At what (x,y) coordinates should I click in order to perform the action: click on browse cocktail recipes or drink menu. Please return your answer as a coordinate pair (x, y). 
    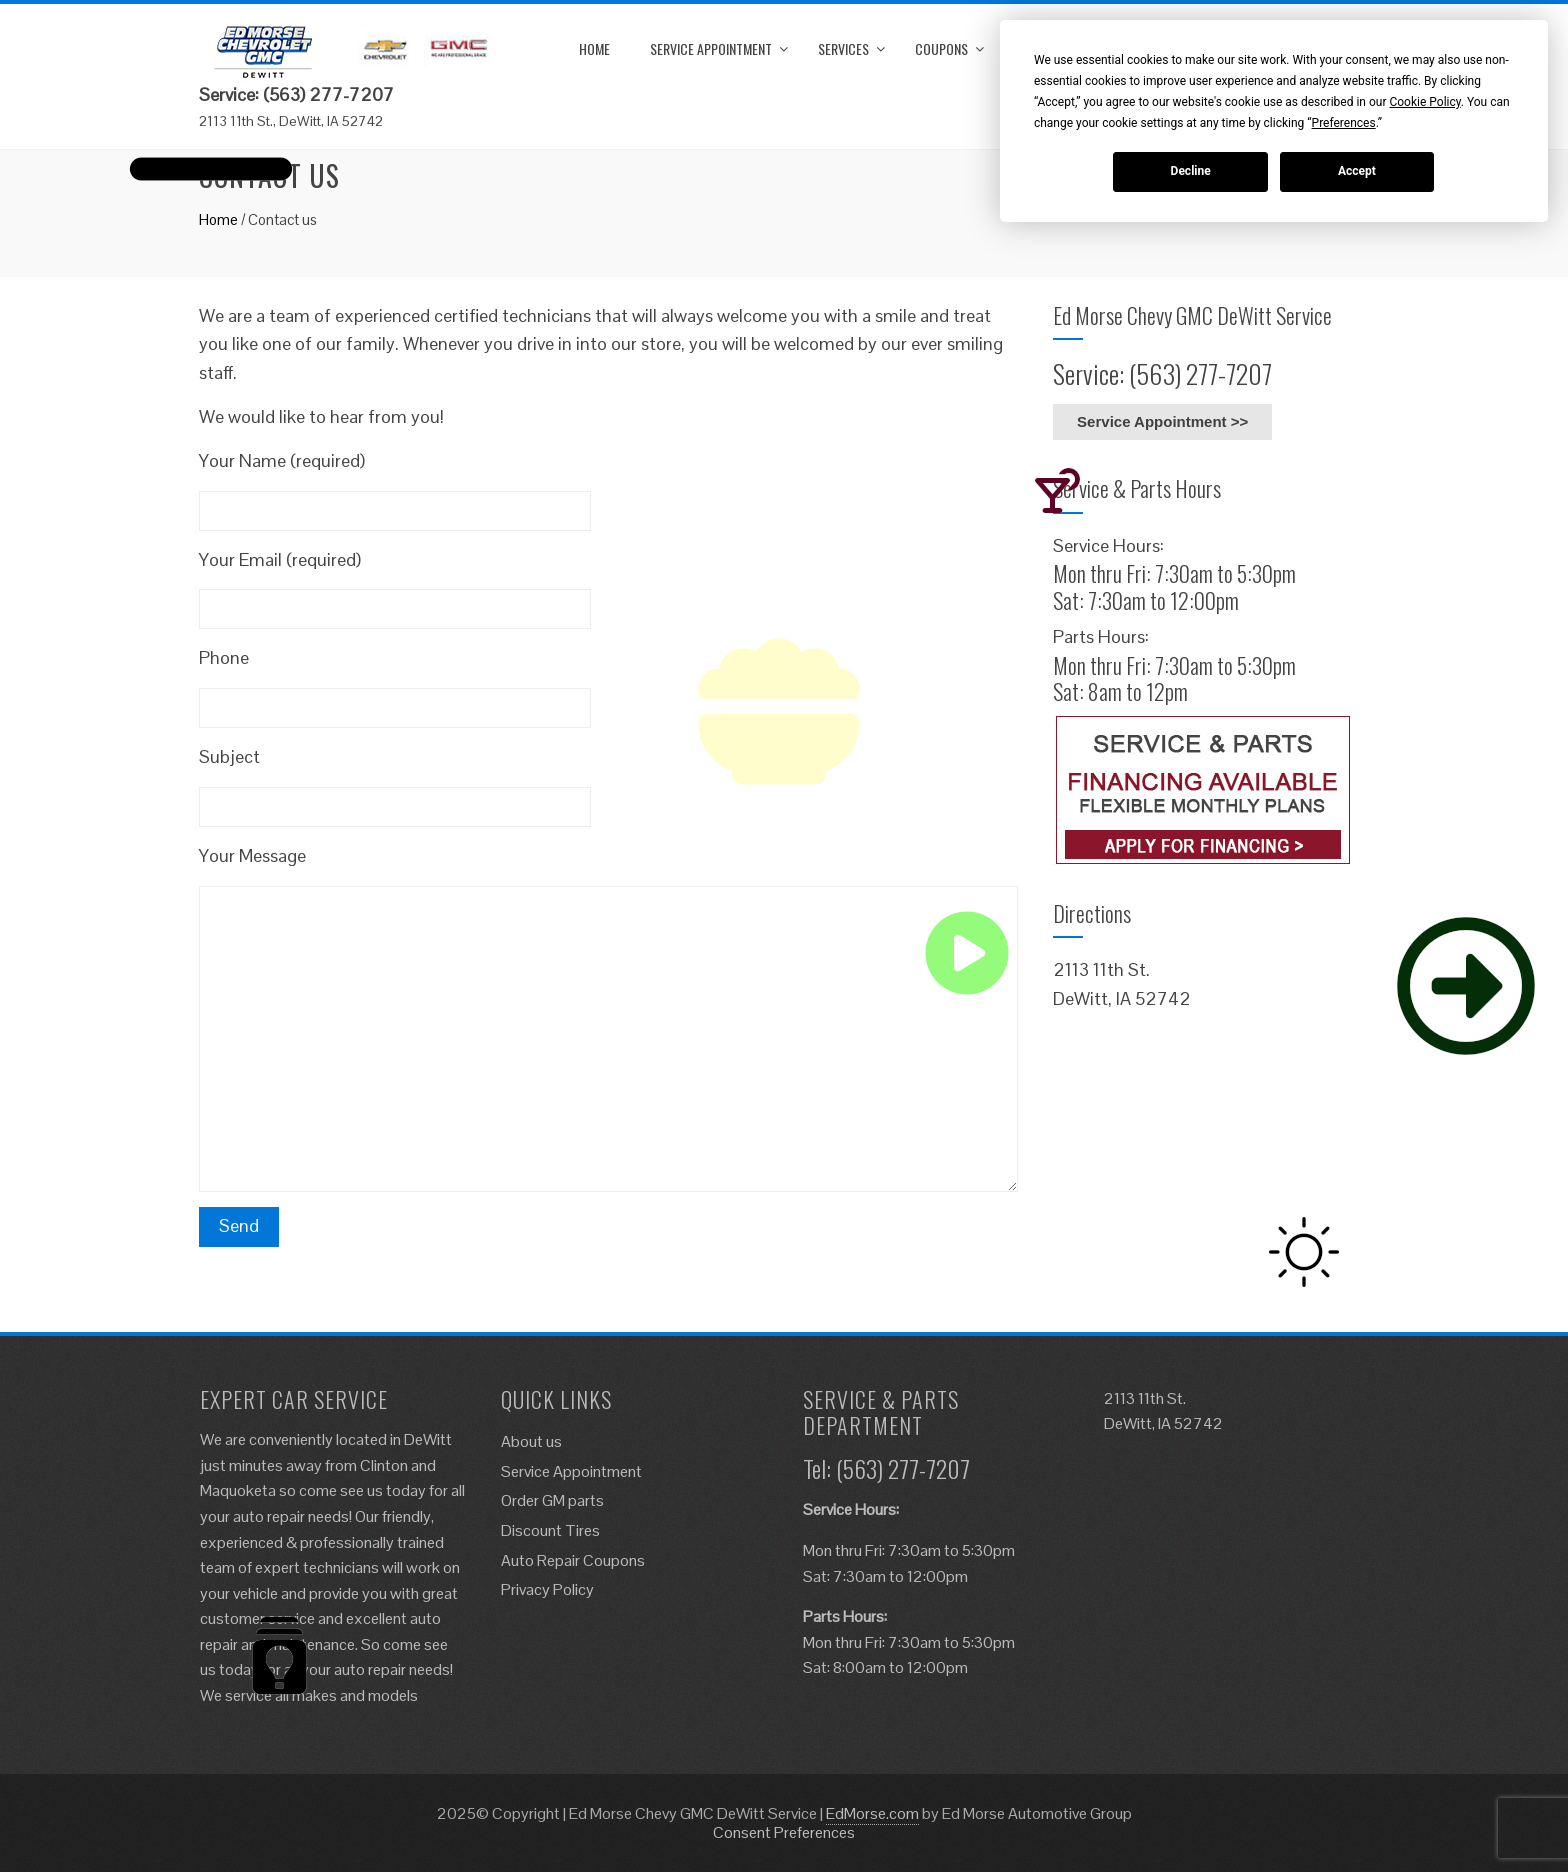
    Looking at the image, I should click on (1055, 493).